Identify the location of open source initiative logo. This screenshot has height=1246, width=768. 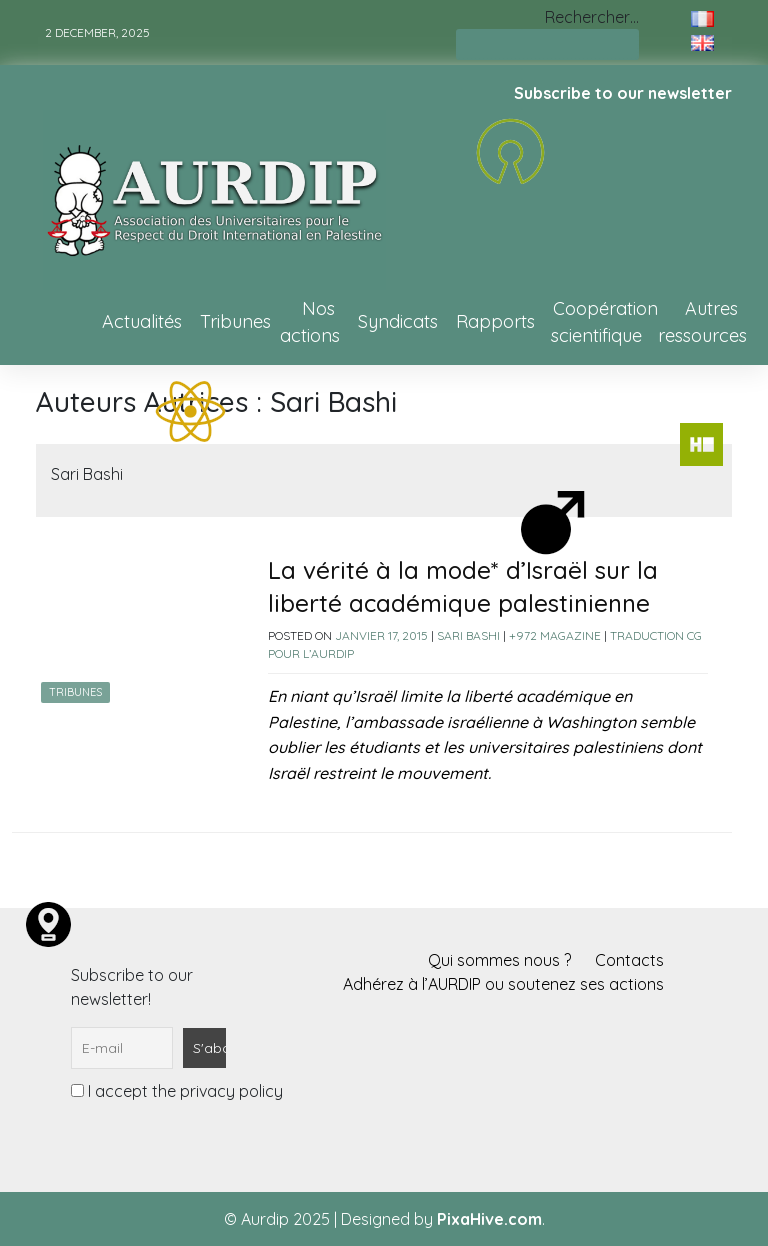
(510, 151).